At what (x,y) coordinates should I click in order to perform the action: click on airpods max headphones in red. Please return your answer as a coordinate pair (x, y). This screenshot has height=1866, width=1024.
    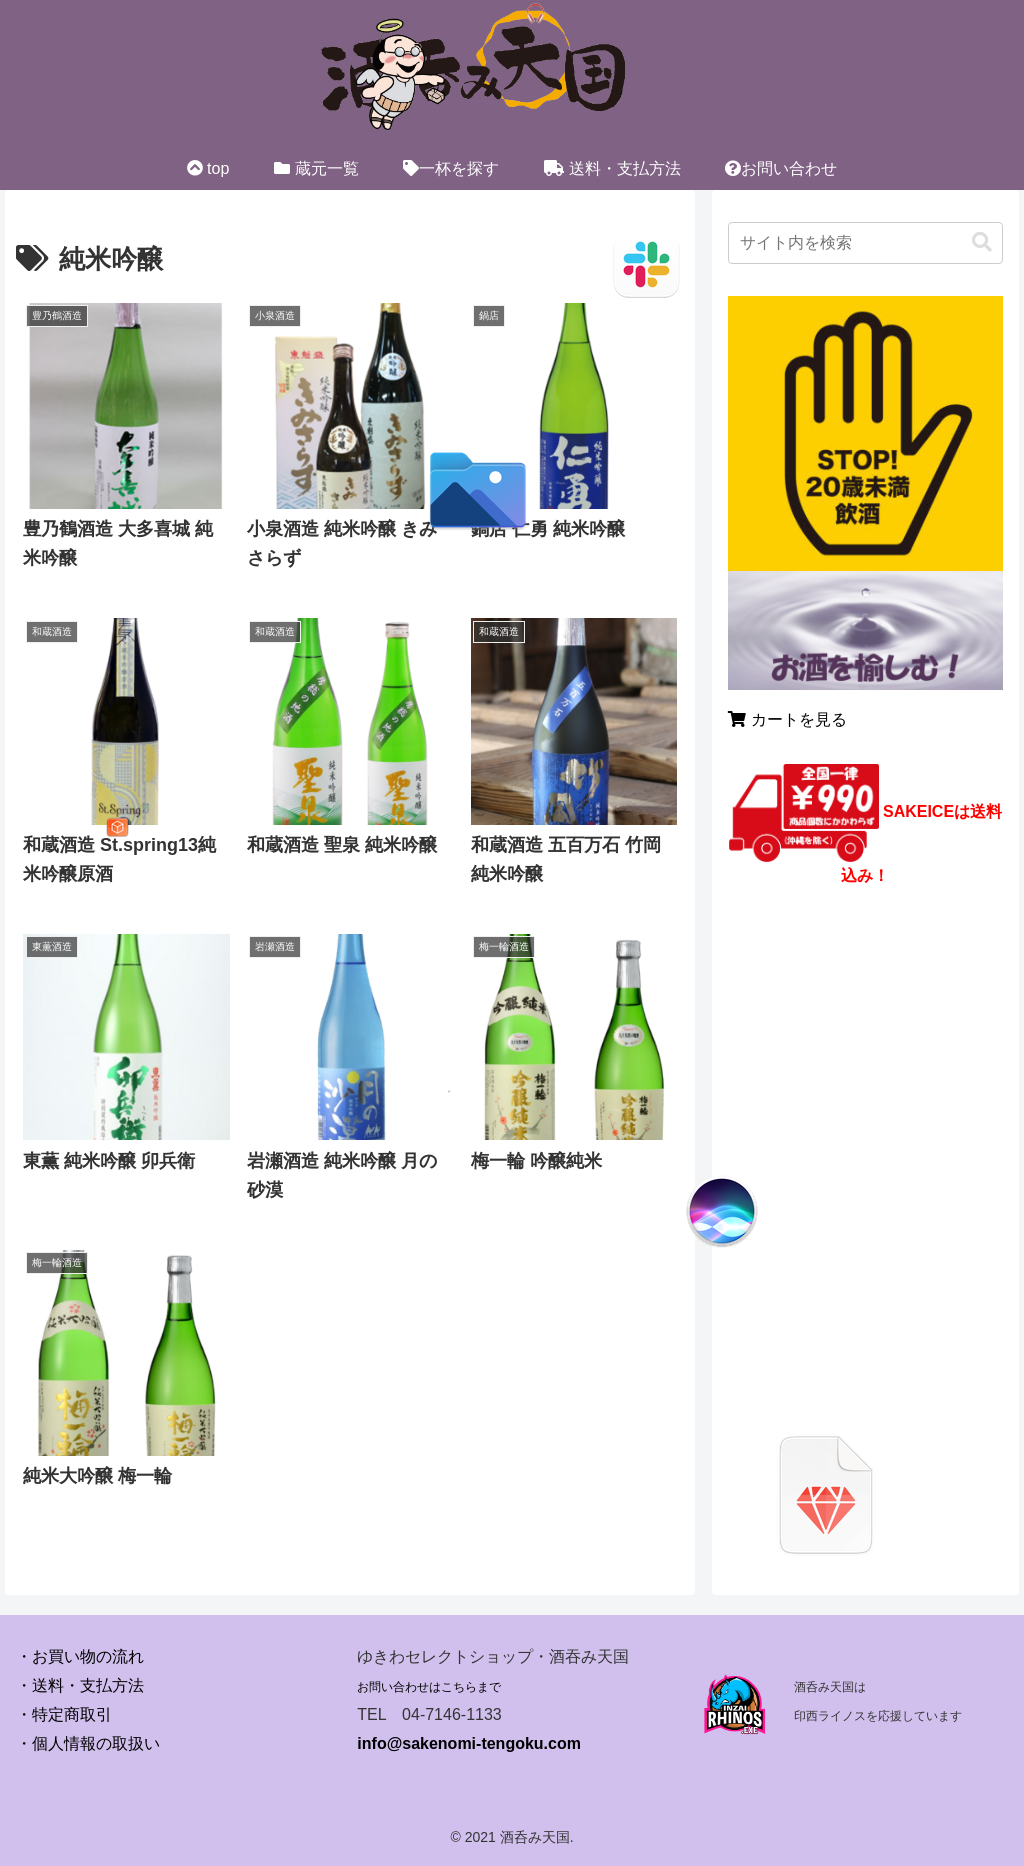
    Looking at the image, I should click on (535, 13).